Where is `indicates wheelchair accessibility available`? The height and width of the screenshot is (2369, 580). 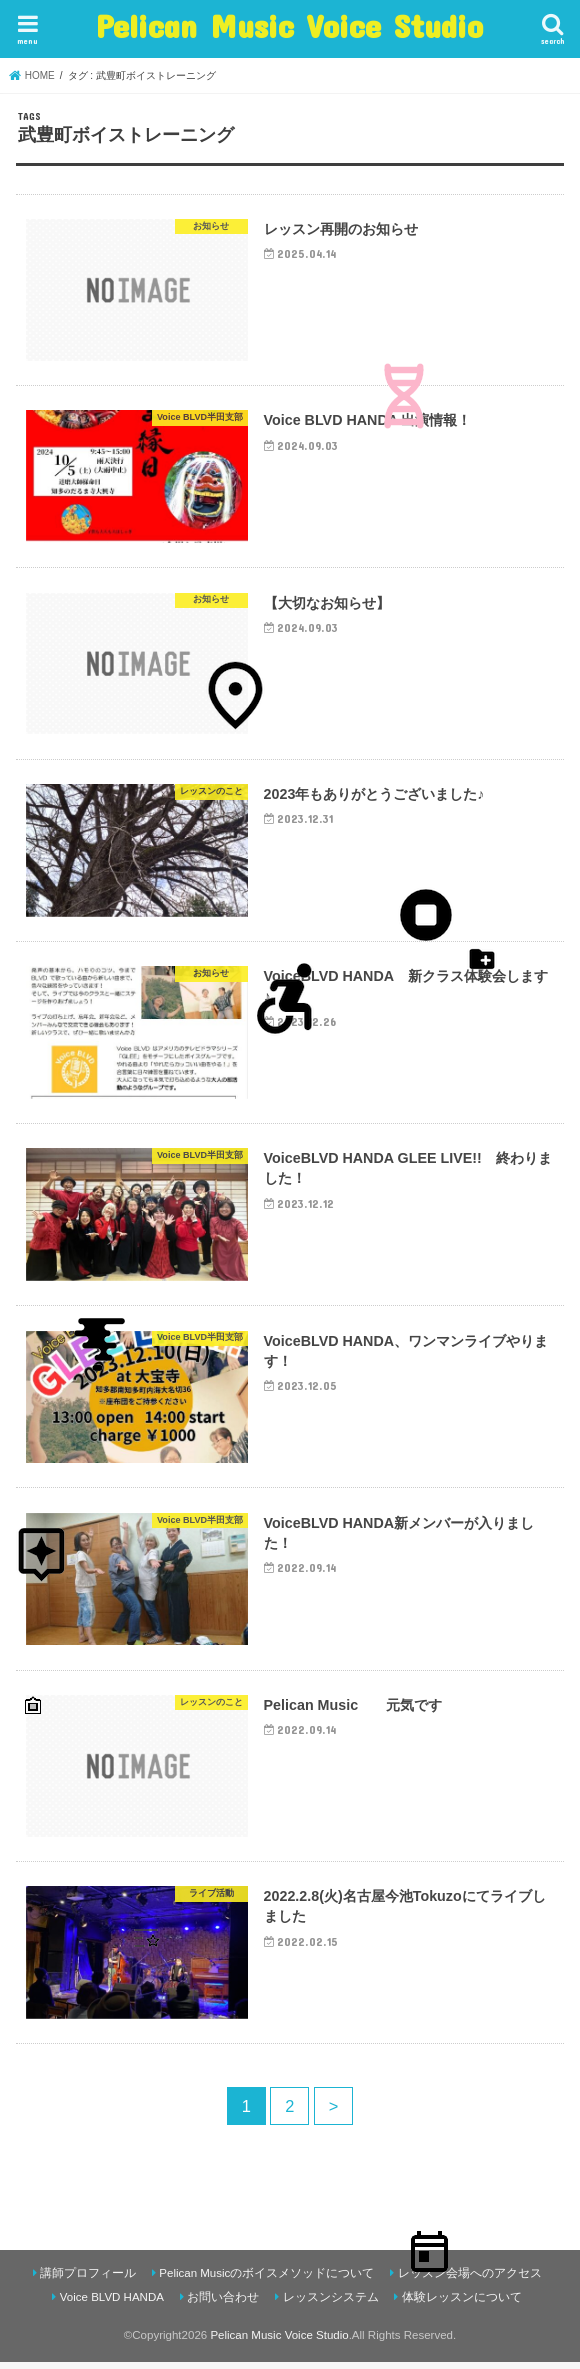
indicates wheelchair accessibility available is located at coordinates (282, 997).